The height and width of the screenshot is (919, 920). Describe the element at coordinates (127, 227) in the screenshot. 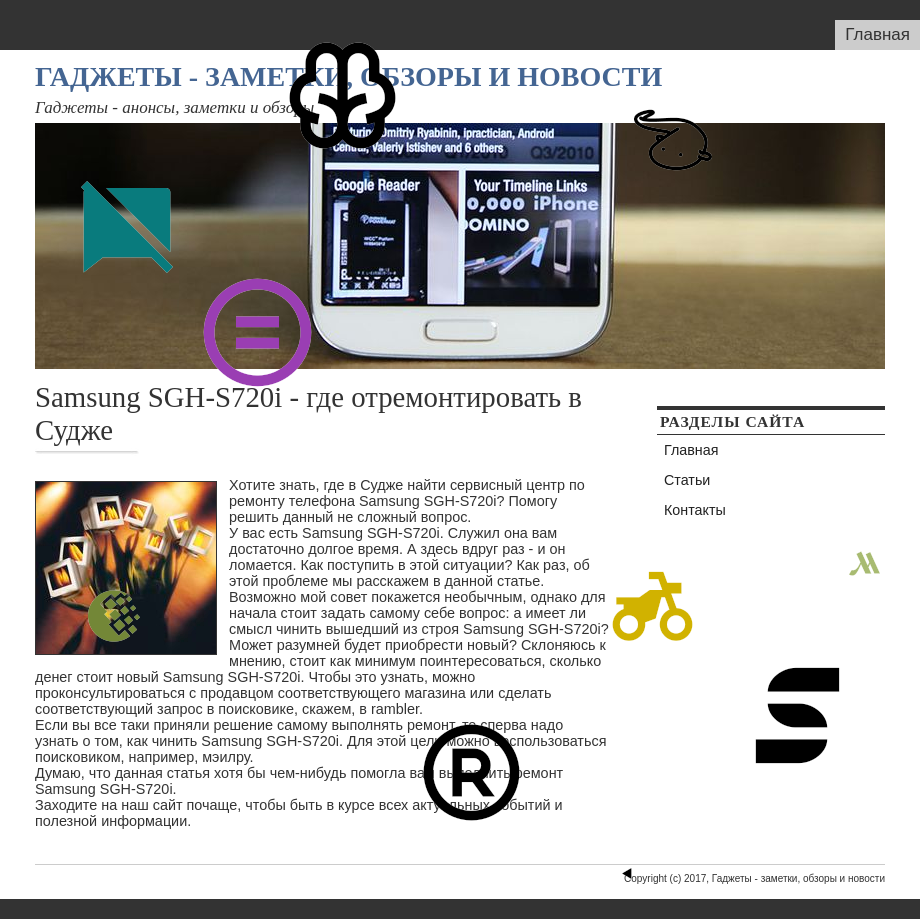

I see `mute or disable chat notifications` at that location.